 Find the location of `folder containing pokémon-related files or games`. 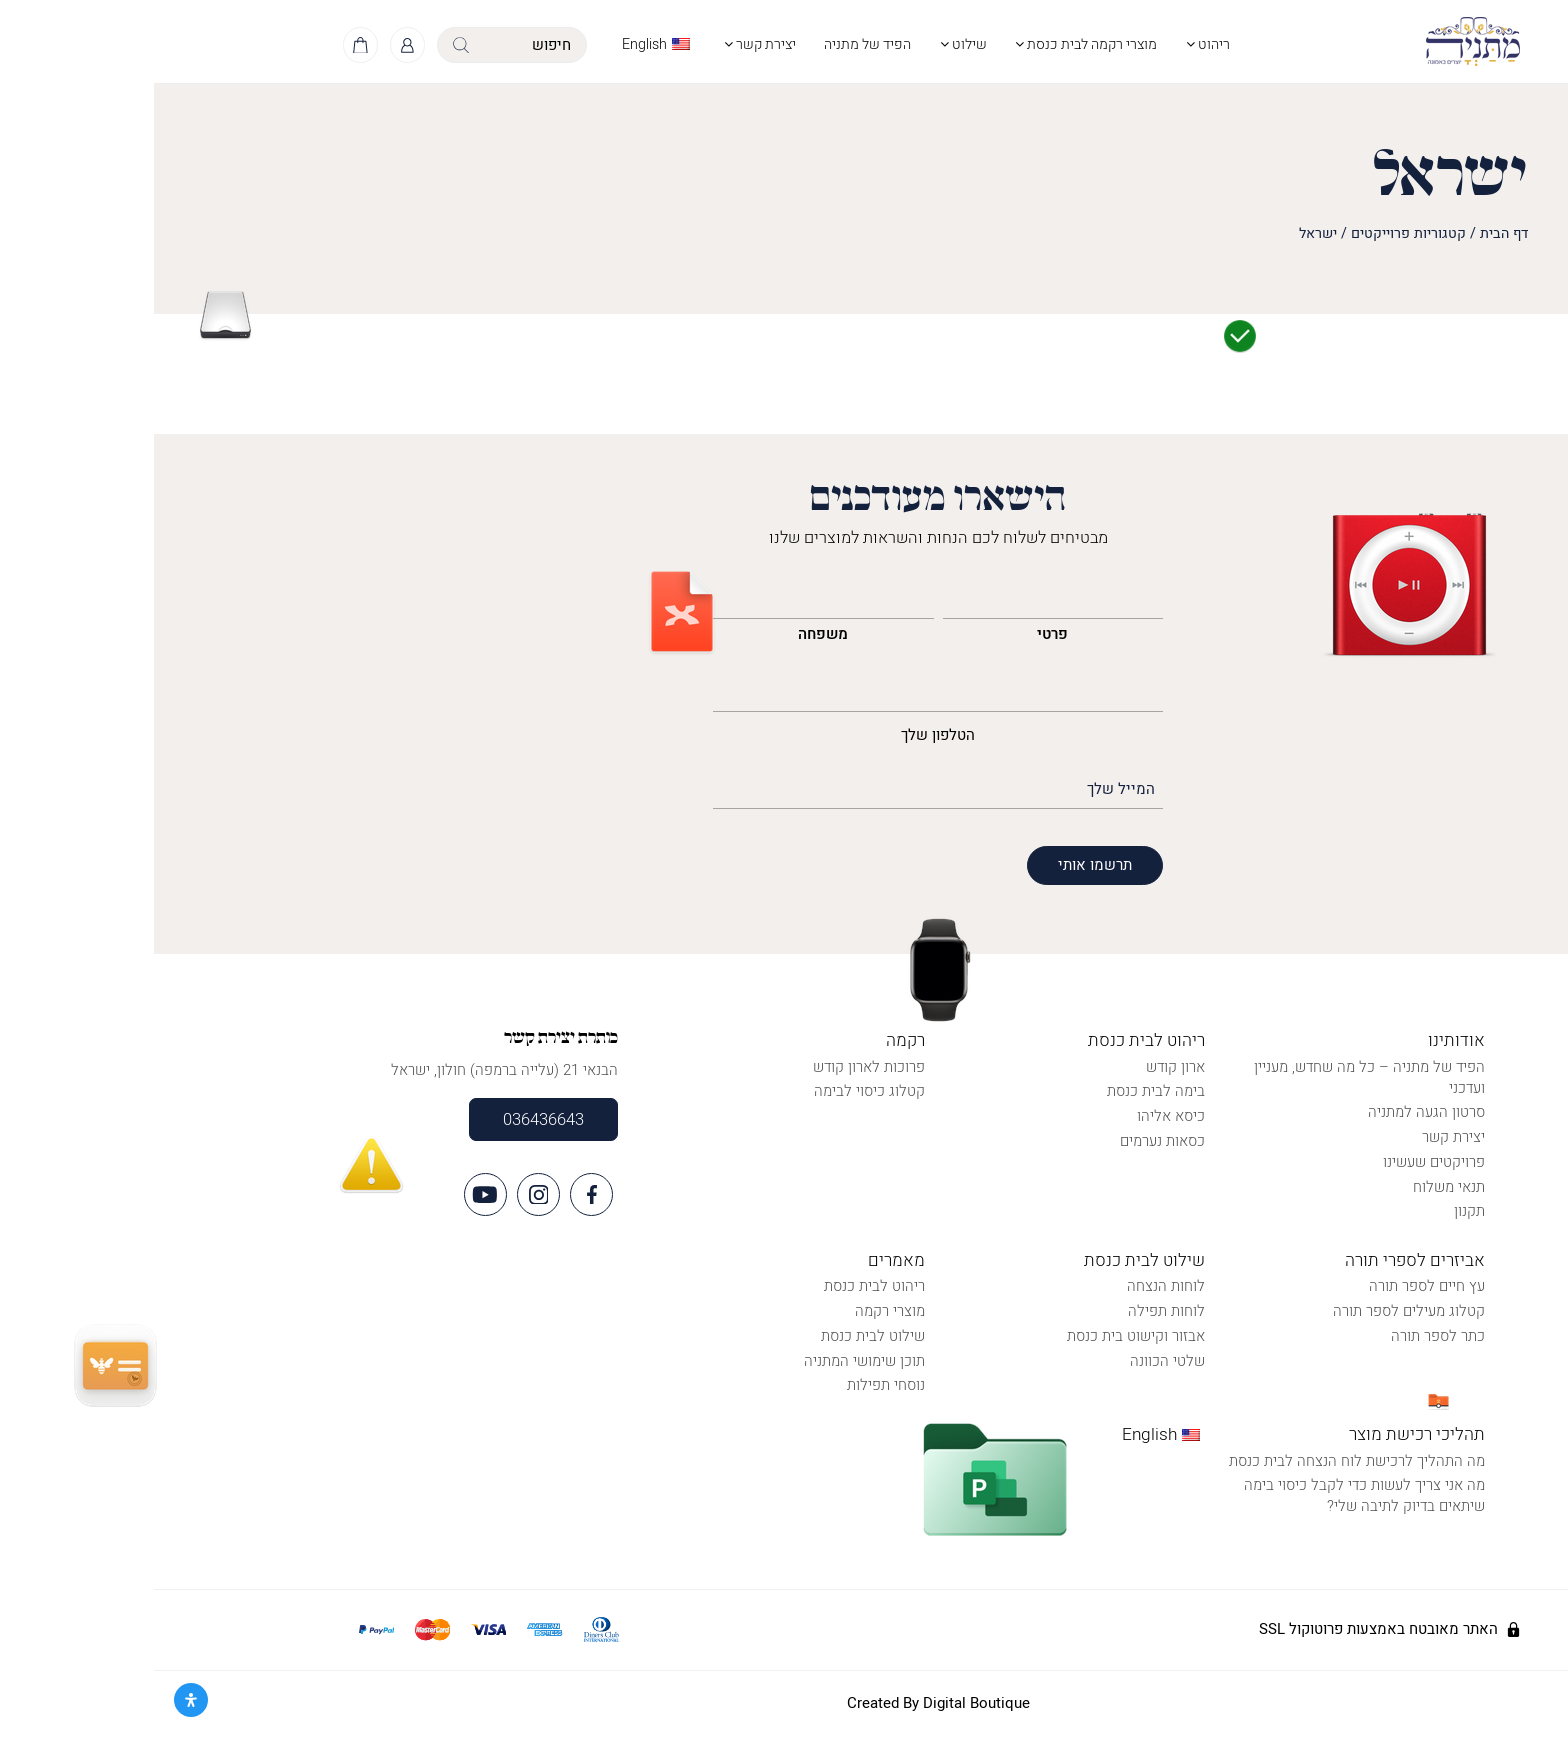

folder containing pokémon-related files or games is located at coordinates (1438, 1402).